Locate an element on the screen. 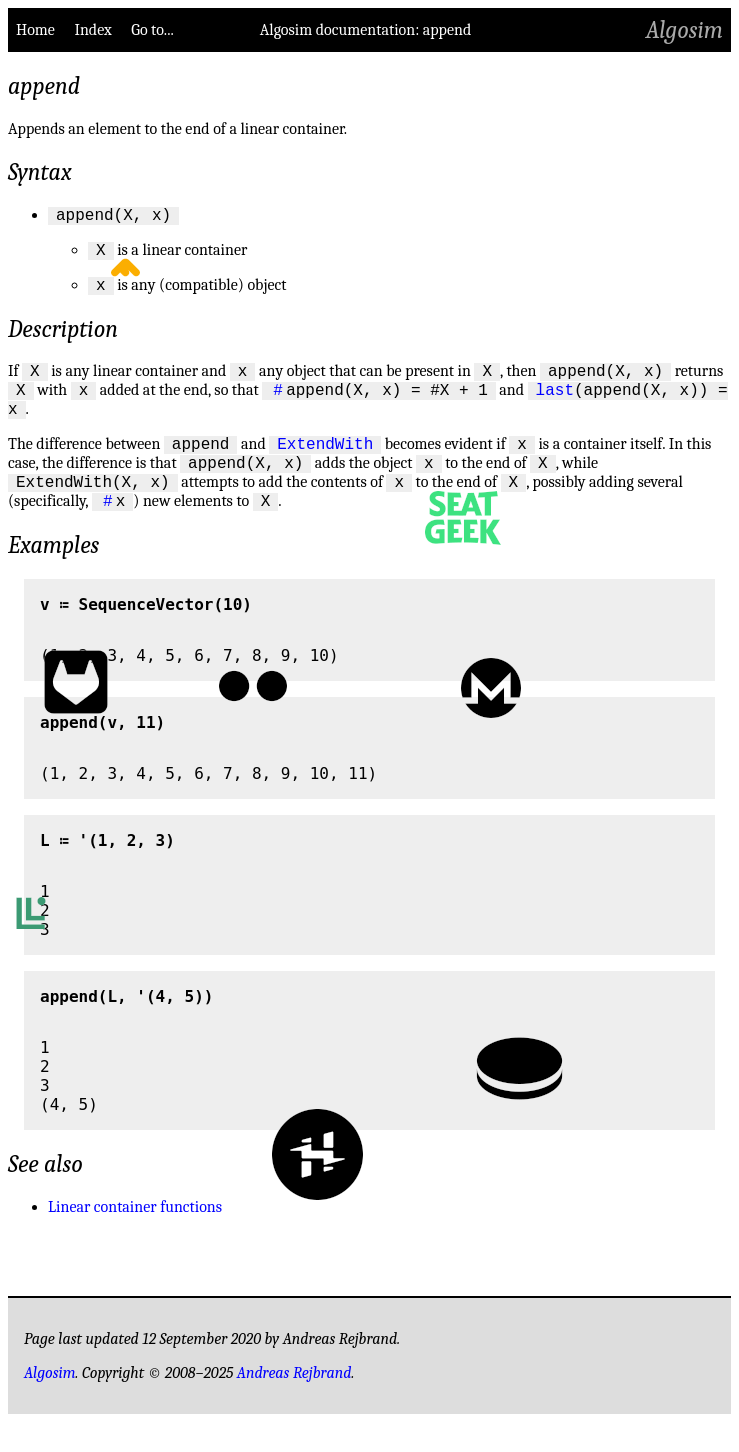 Image resolution: width=739 pixels, height=1452 pixels. visit hackster.io hardware community is located at coordinates (317, 1154).